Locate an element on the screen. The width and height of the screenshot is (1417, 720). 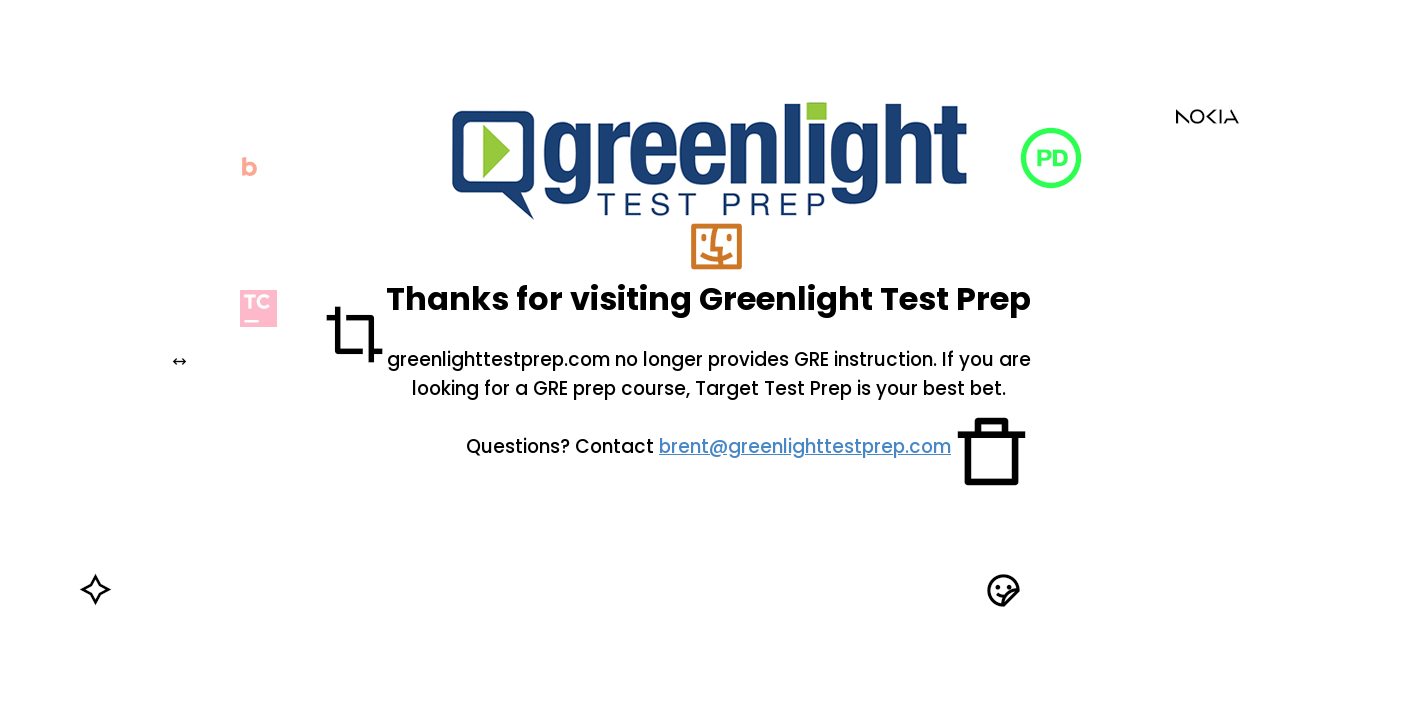
indicates clear or sunny weather conditions is located at coordinates (95, 589).